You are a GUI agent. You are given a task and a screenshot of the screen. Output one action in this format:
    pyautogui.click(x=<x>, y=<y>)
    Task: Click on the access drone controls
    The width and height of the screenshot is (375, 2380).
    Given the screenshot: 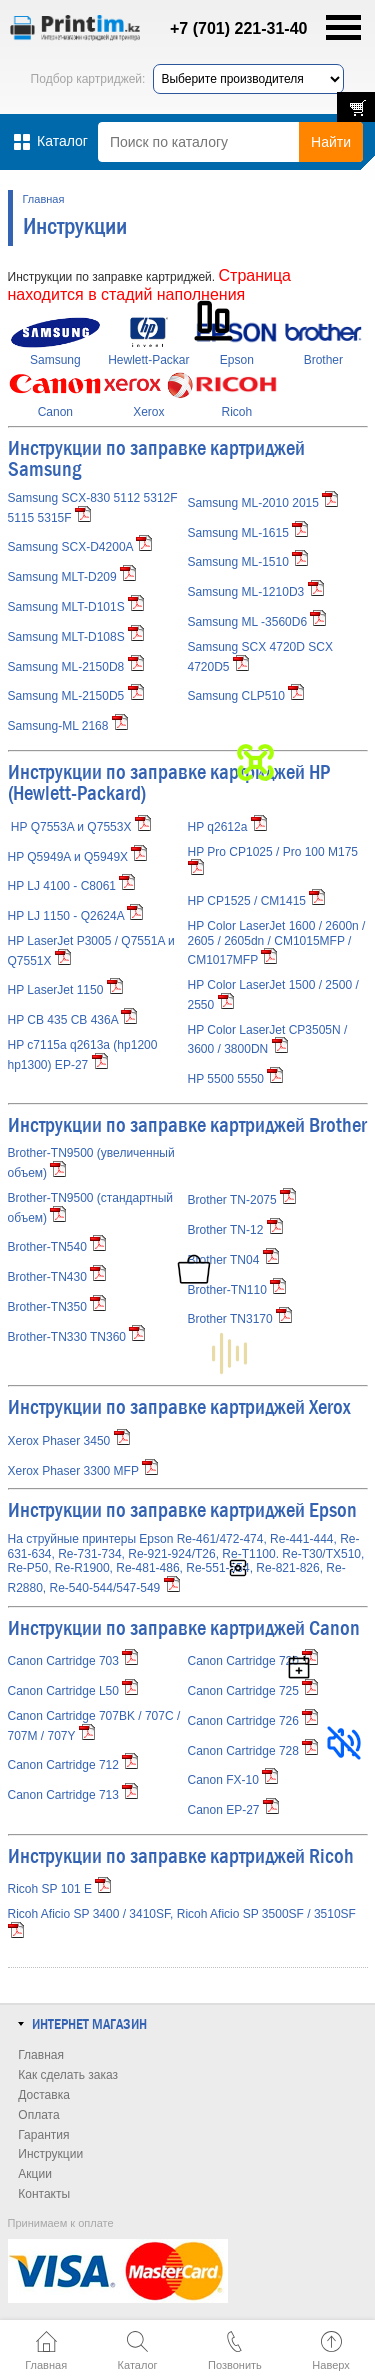 What is the action you would take?
    pyautogui.click(x=255, y=762)
    